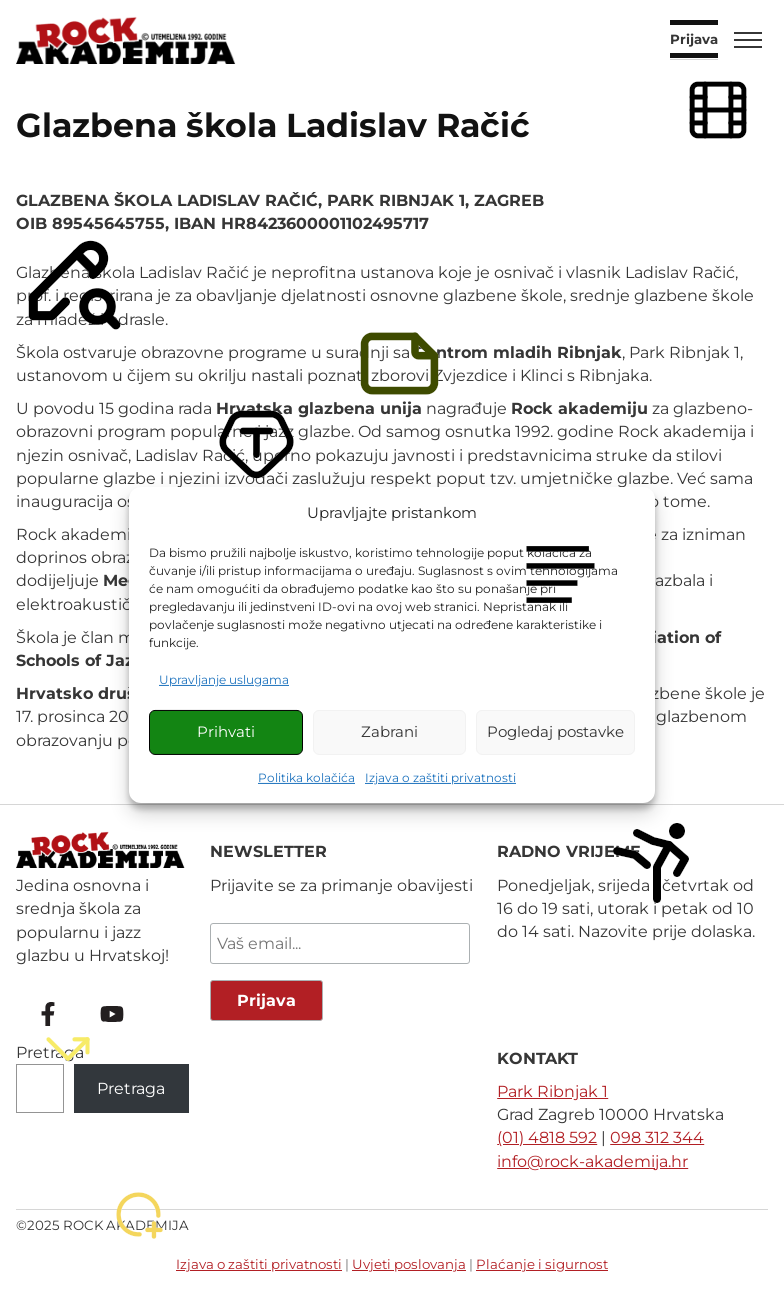  I want to click on add a new item or entry, so click(138, 1214).